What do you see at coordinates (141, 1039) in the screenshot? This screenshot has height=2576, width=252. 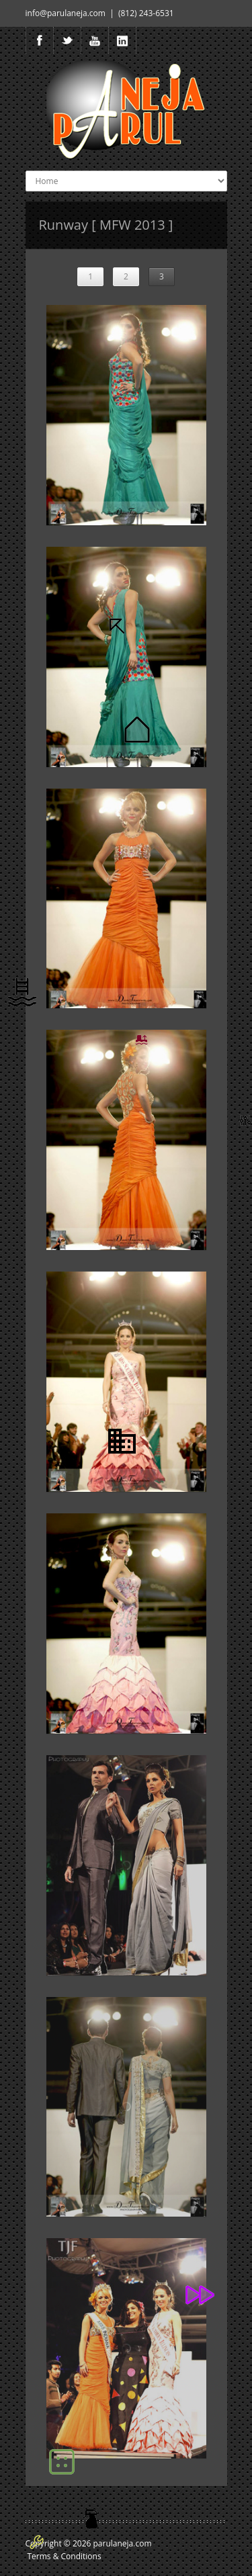 I see `upload or export water pump data` at bounding box center [141, 1039].